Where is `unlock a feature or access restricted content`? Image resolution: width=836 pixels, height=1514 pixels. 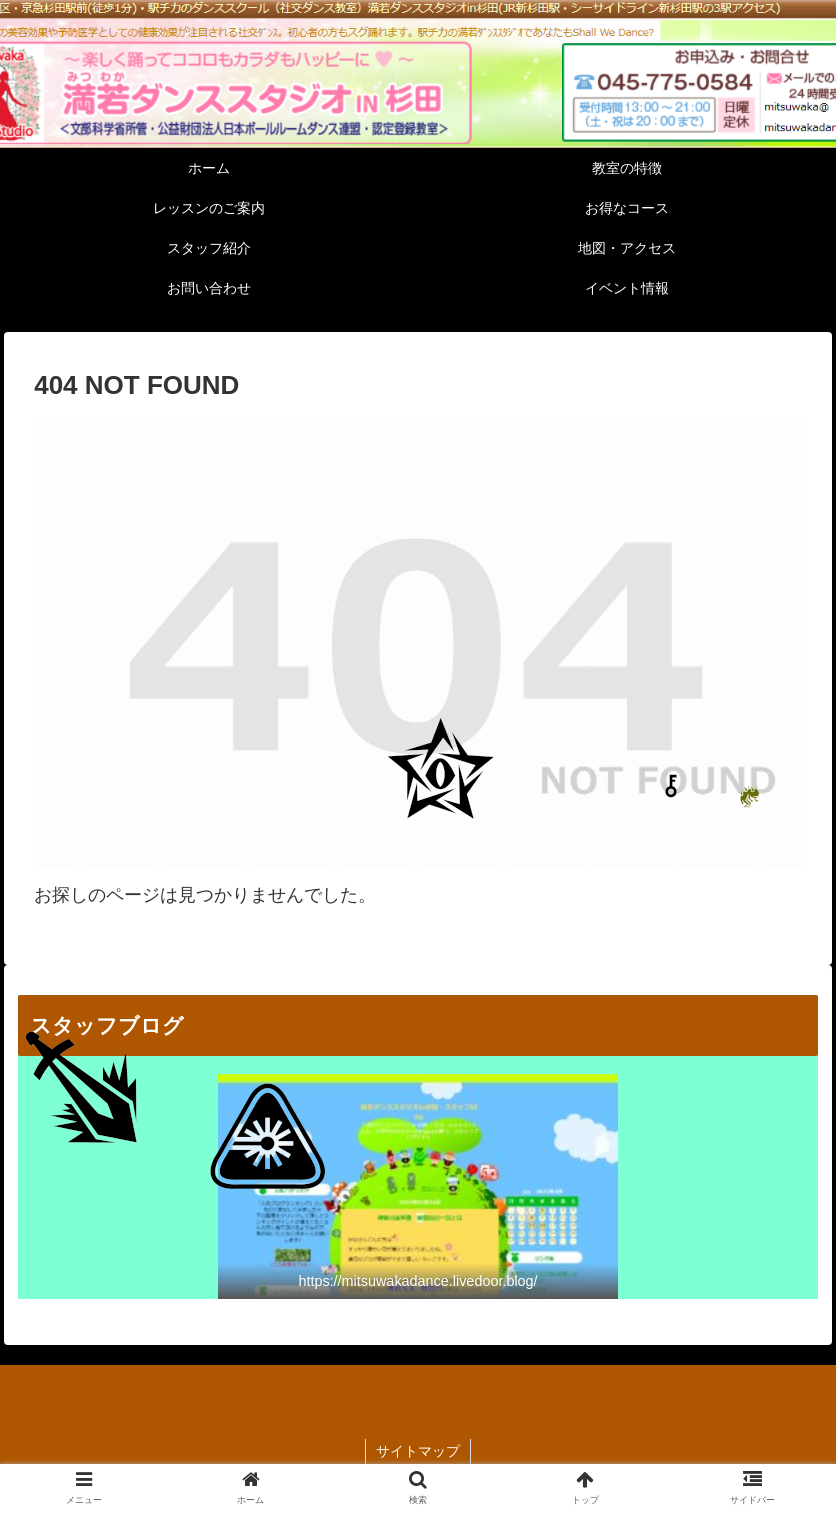
unlock a feature or access restricted content is located at coordinates (671, 786).